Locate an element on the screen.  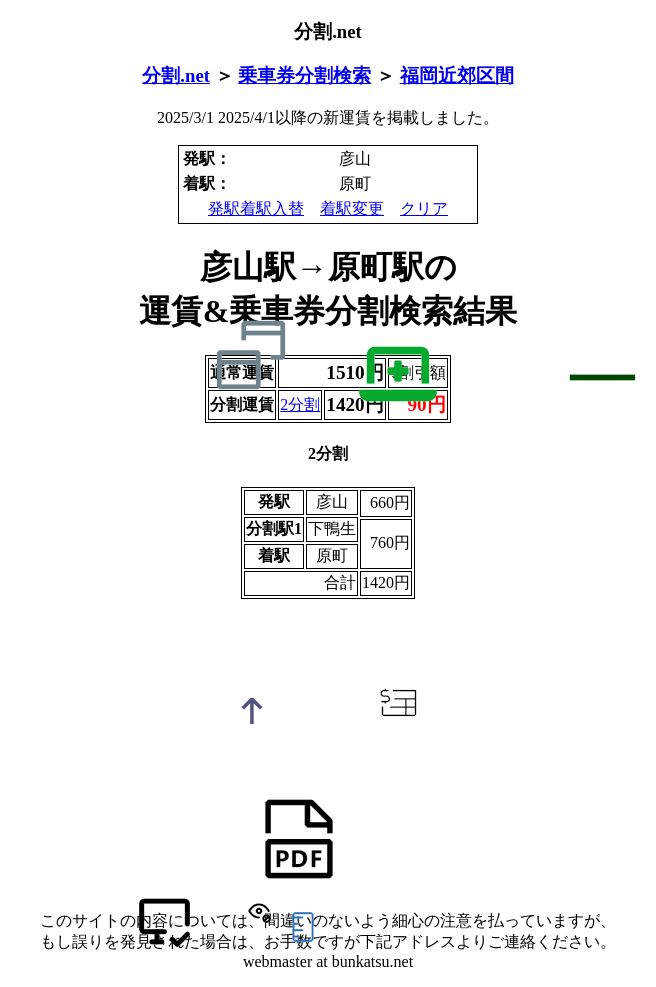
view invoice details is located at coordinates (399, 703).